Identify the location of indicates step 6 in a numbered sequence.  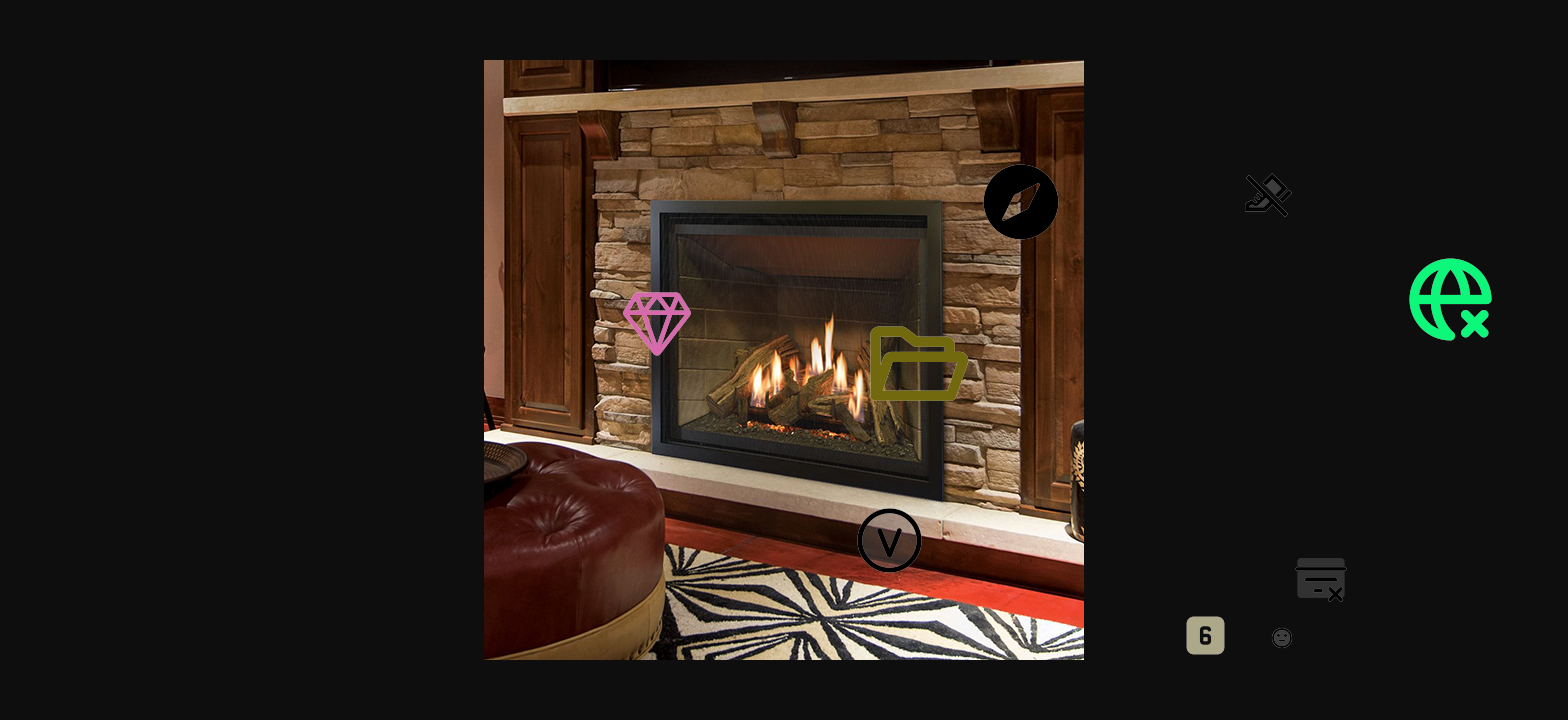
(1205, 635).